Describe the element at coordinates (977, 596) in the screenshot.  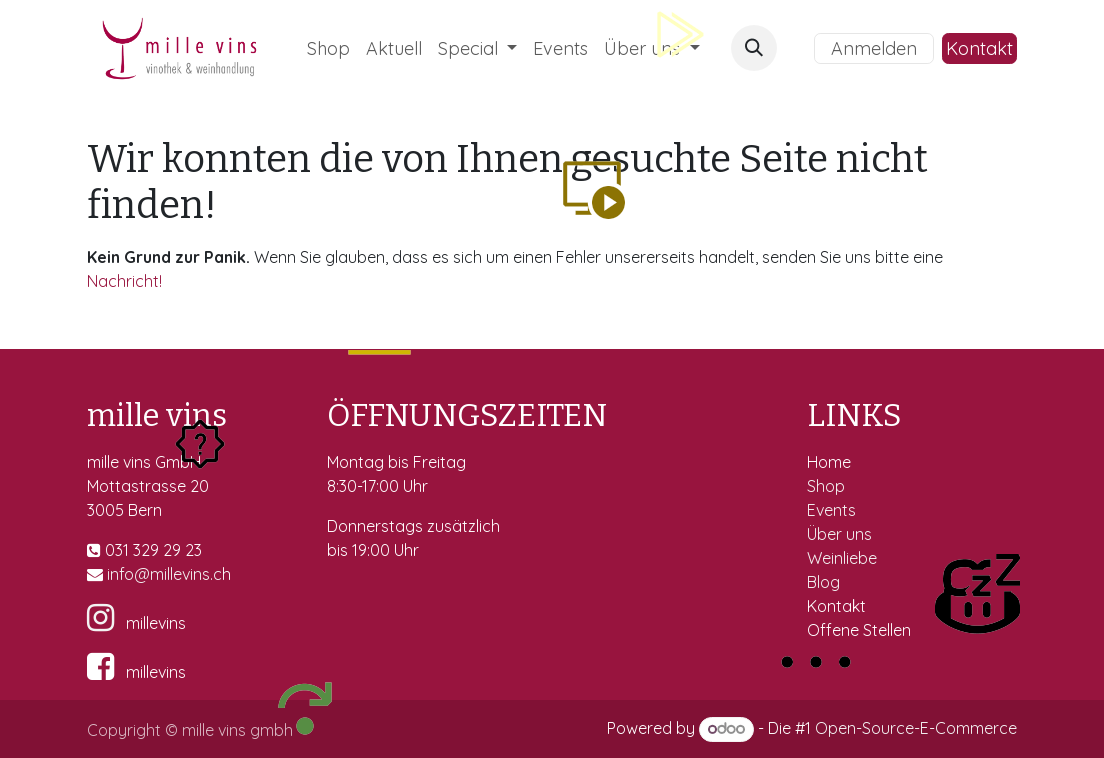
I see `temporarily disable github copilot suggestions` at that location.